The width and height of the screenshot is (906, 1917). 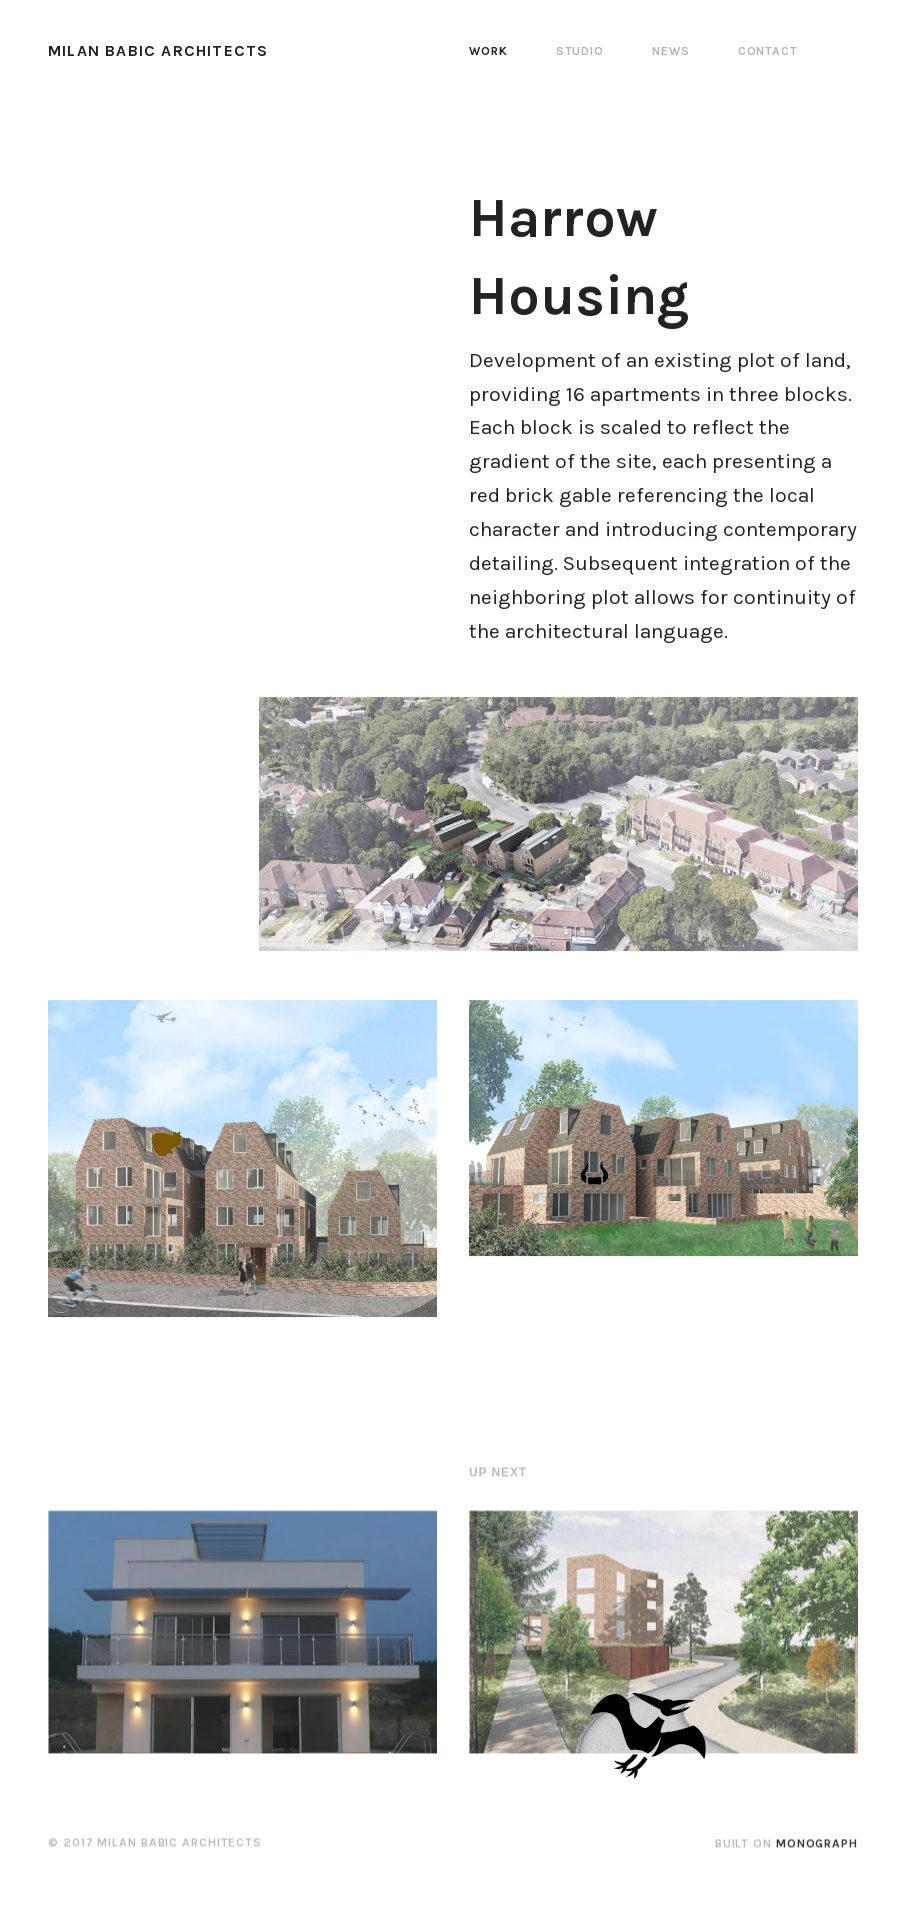 I want to click on select cambodia as your country or region, so click(x=166, y=1143).